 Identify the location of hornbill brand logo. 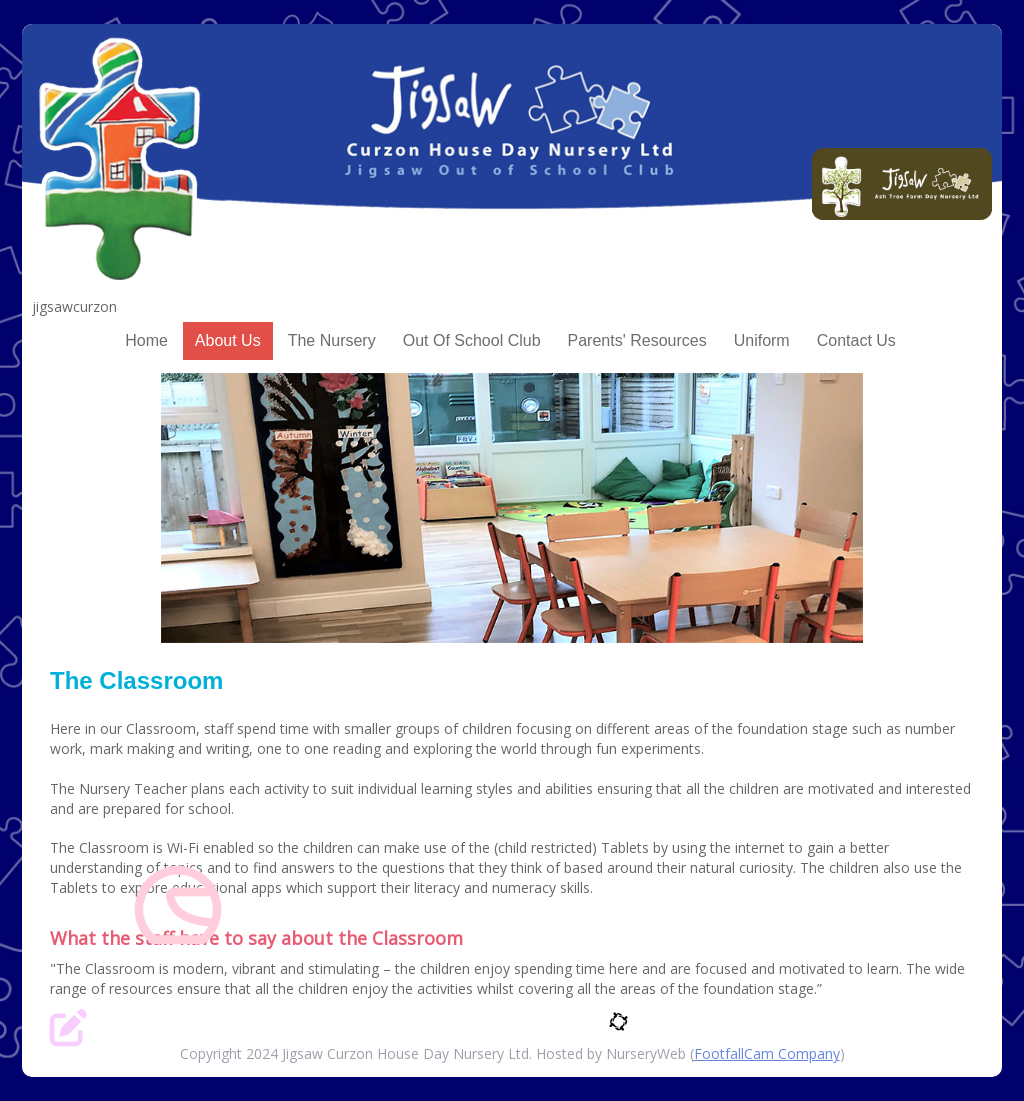
(618, 1021).